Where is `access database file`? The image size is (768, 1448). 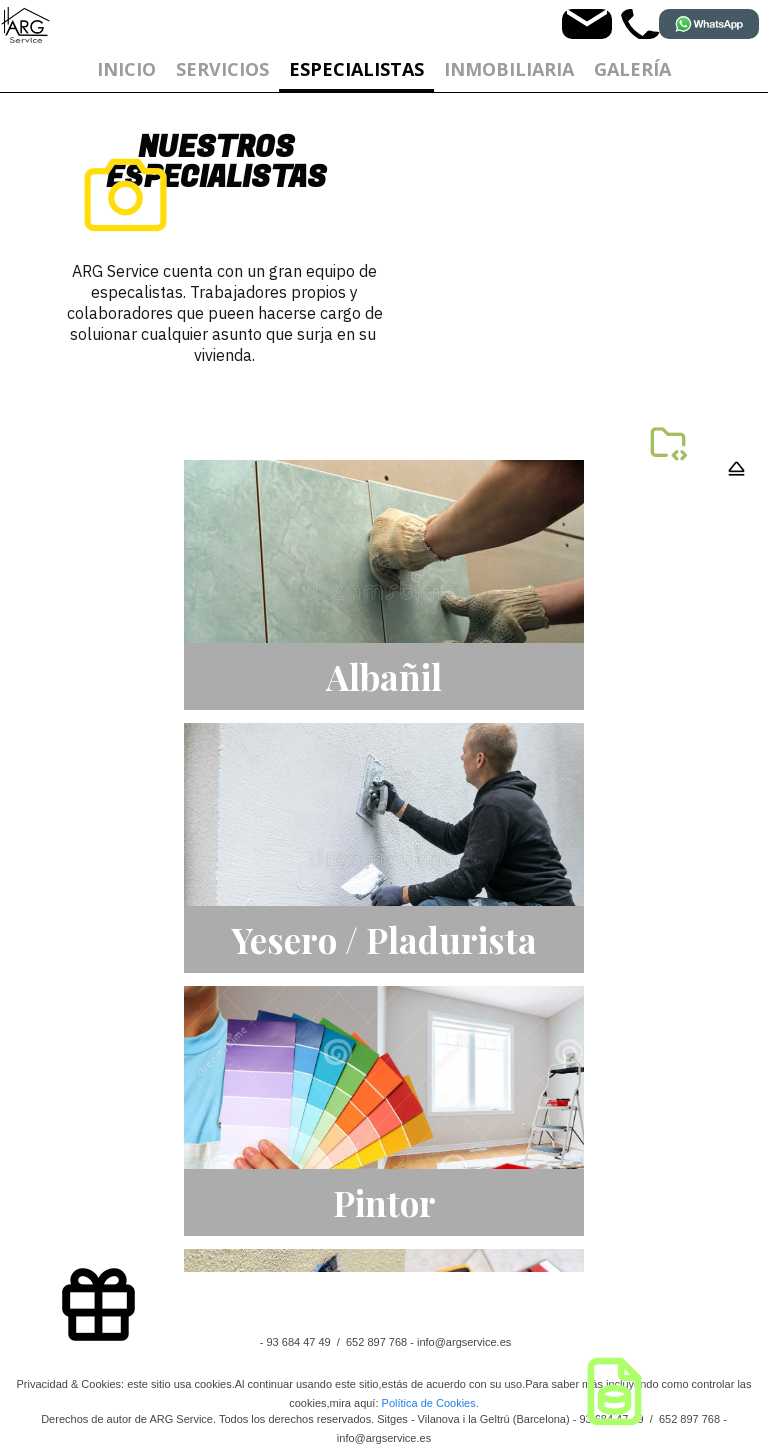
access database file is located at coordinates (614, 1391).